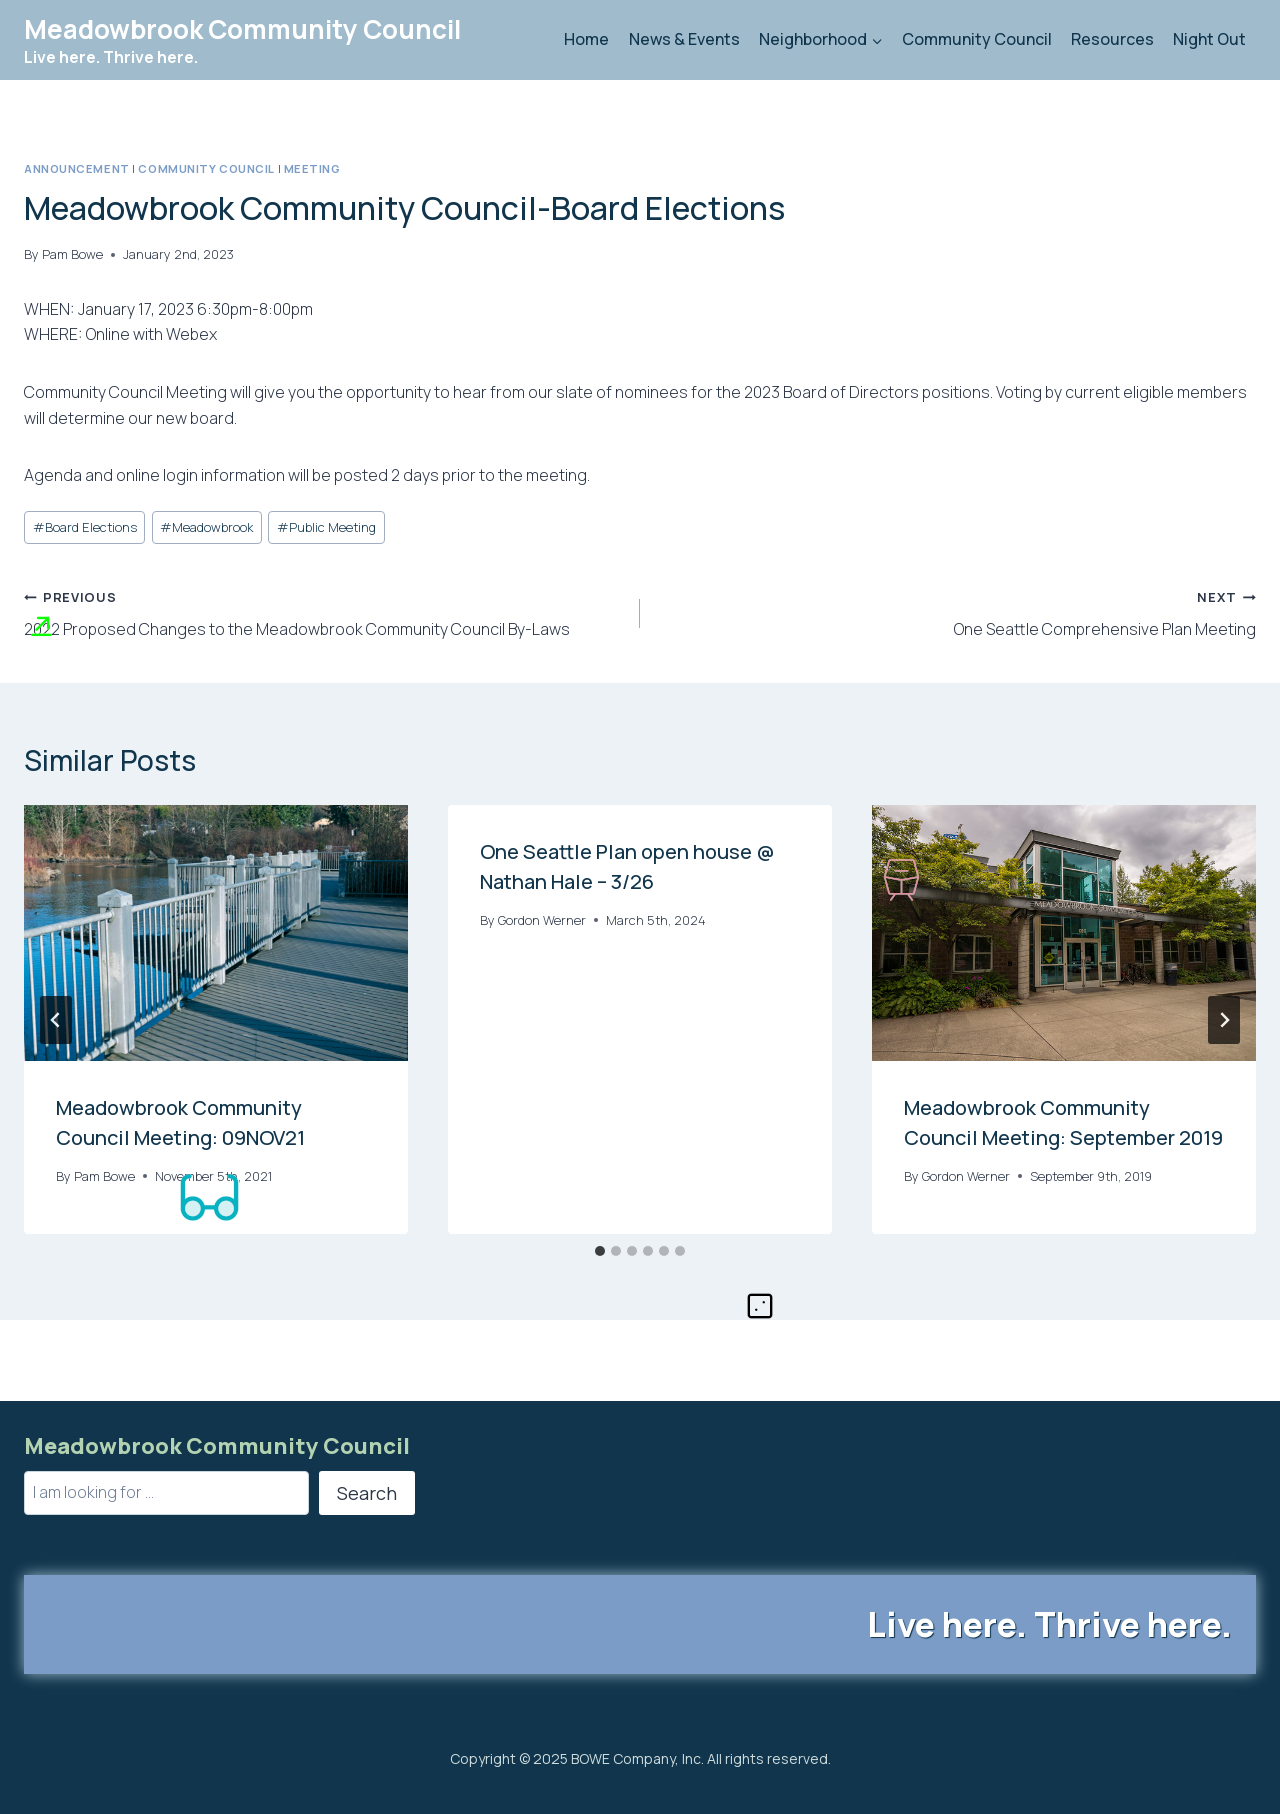 The width and height of the screenshot is (1280, 1814). Describe the element at coordinates (41, 625) in the screenshot. I see `open link in new window or tab` at that location.